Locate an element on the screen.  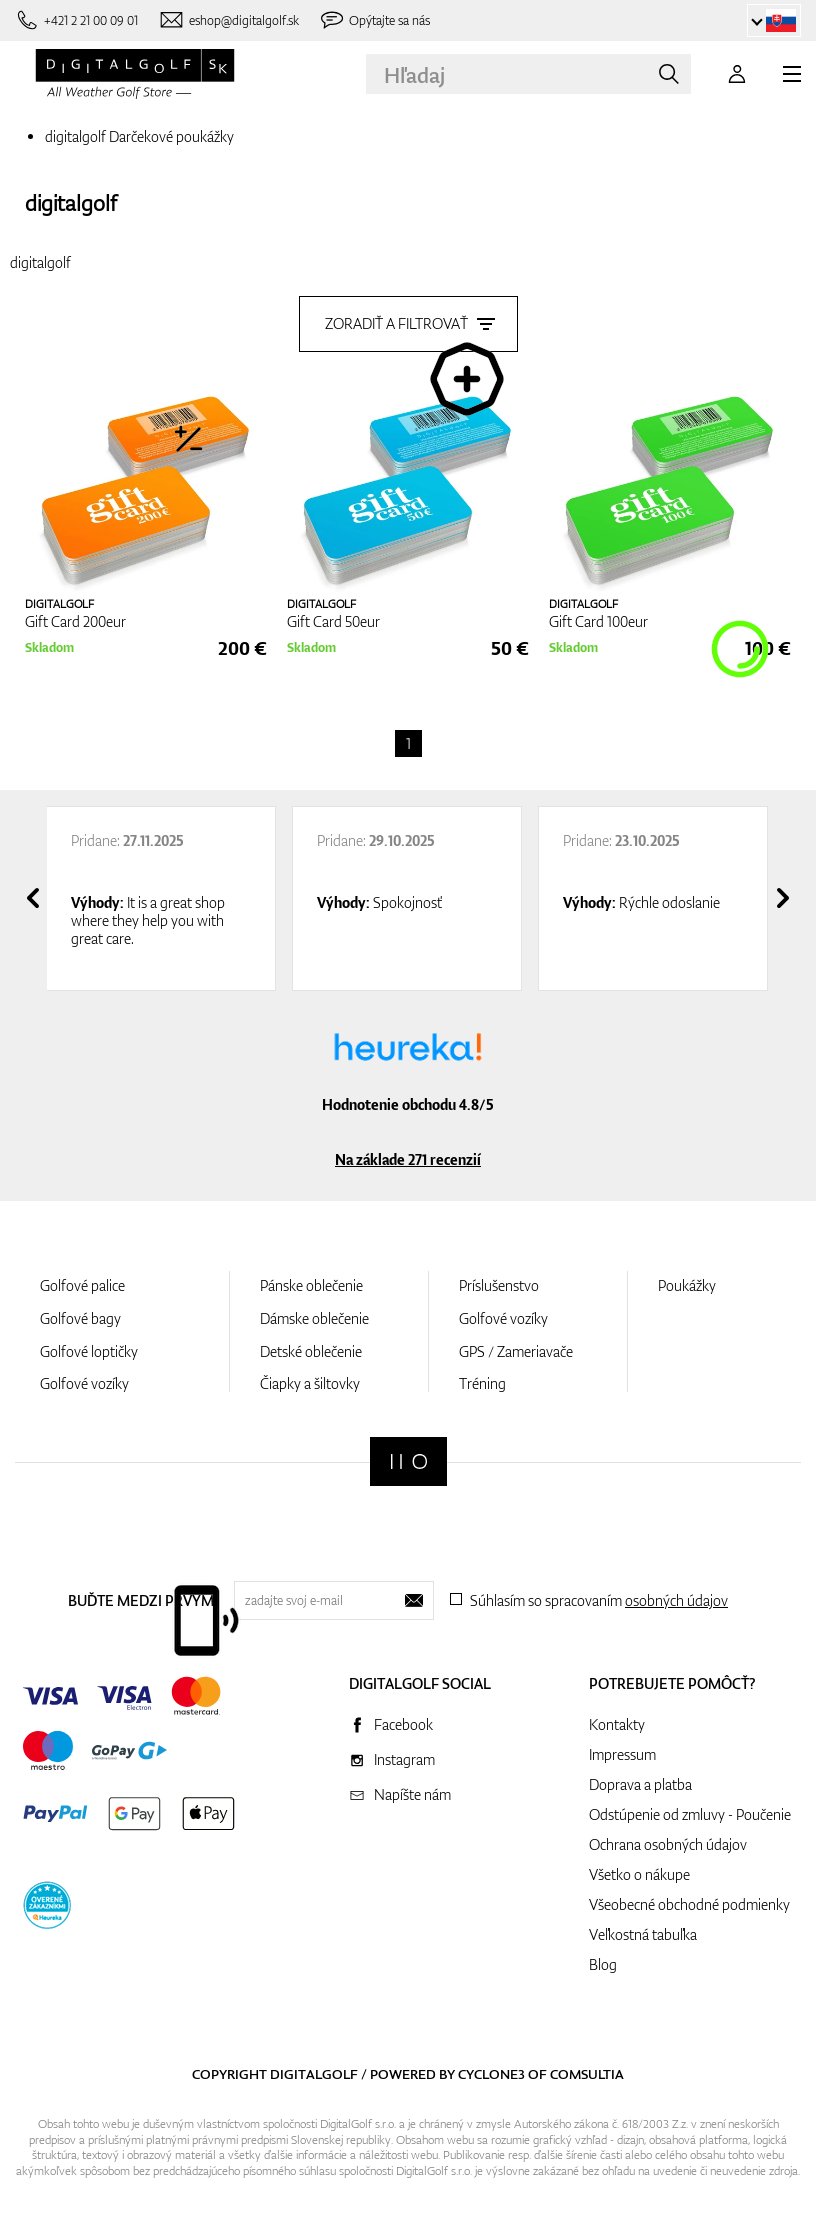
toggle between adding and subtracting values is located at coordinates (188, 439).